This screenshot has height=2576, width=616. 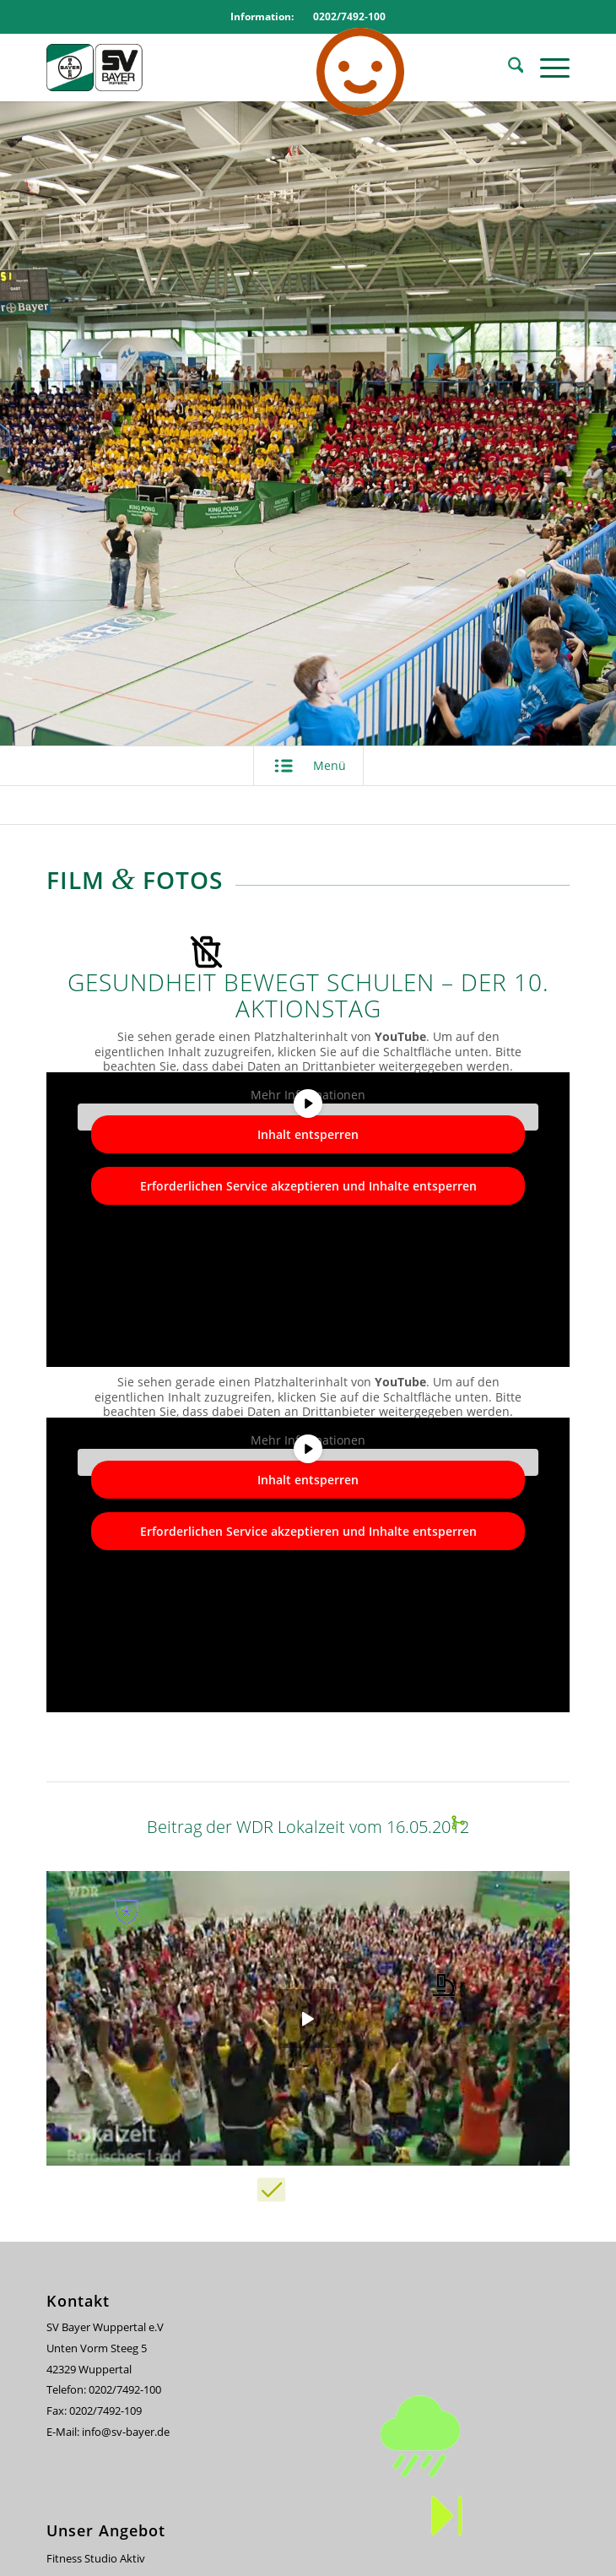 I want to click on merge a branch into the main codebase, so click(x=457, y=1822).